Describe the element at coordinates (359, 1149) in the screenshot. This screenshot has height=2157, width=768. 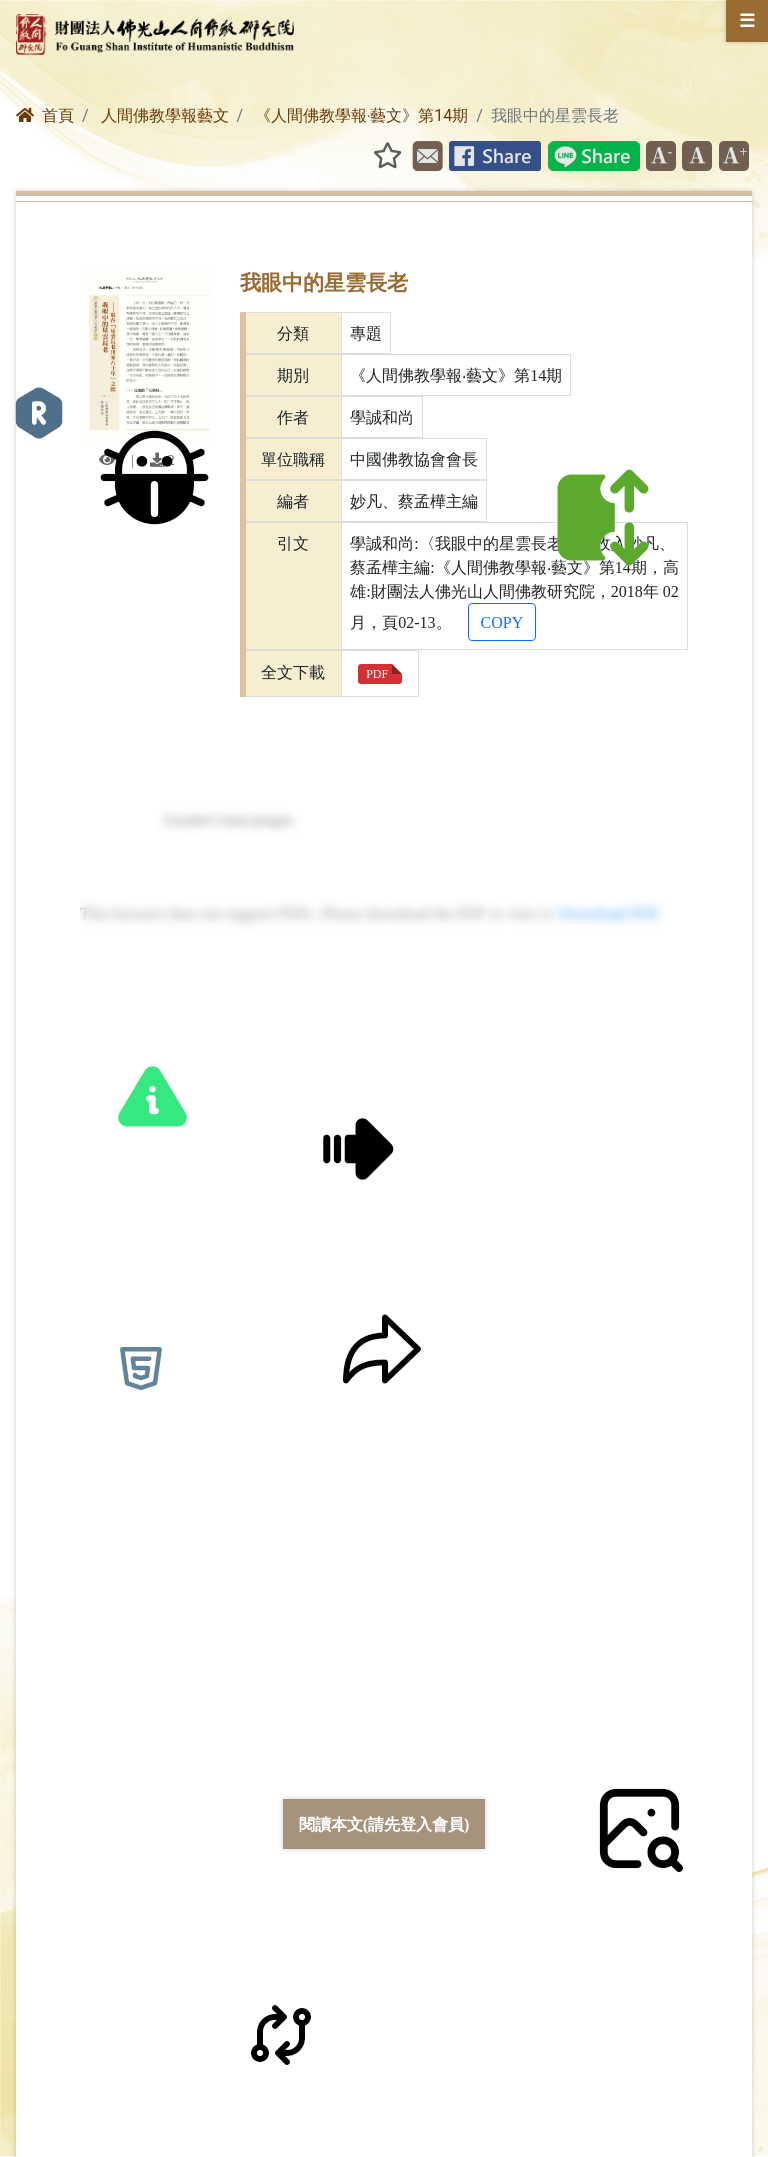
I see `skip forward or advance to next item` at that location.